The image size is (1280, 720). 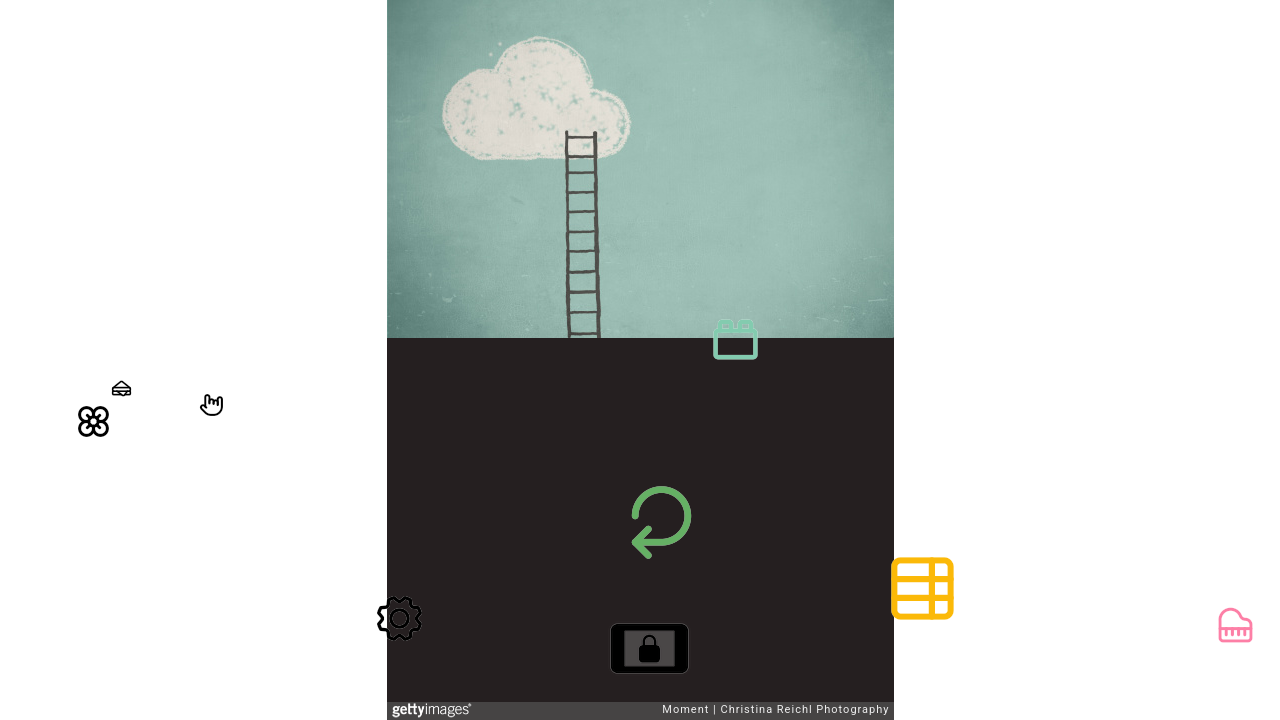 What do you see at coordinates (93, 421) in the screenshot?
I see `access nature or garden-related content` at bounding box center [93, 421].